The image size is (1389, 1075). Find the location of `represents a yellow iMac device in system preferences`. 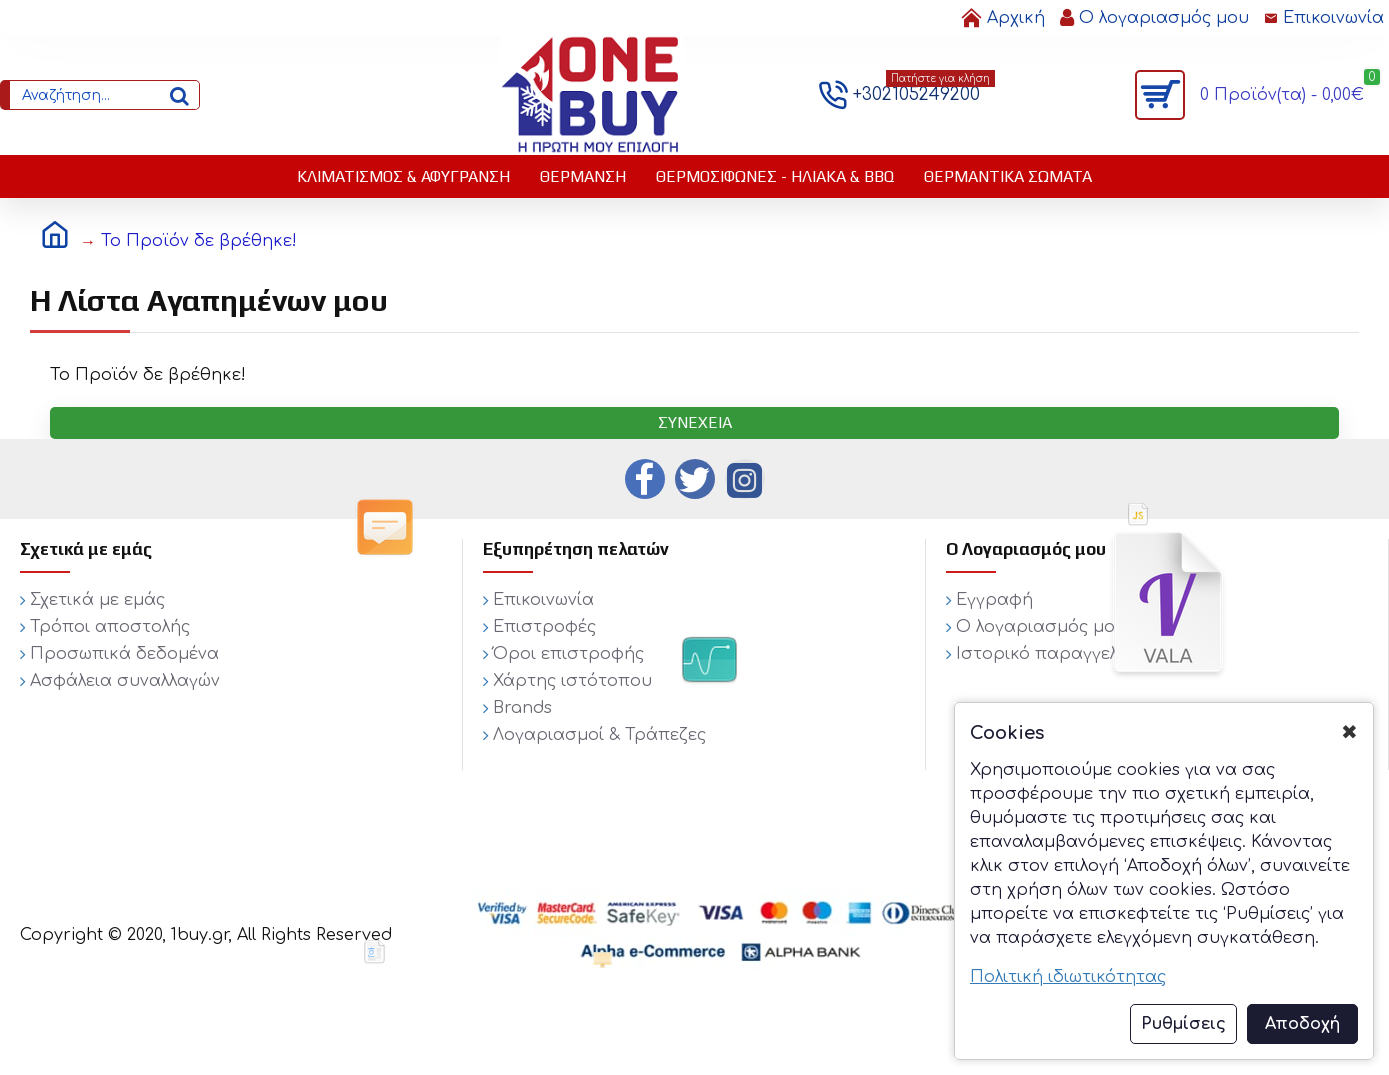

represents a yellow iMac device in system preferences is located at coordinates (602, 959).